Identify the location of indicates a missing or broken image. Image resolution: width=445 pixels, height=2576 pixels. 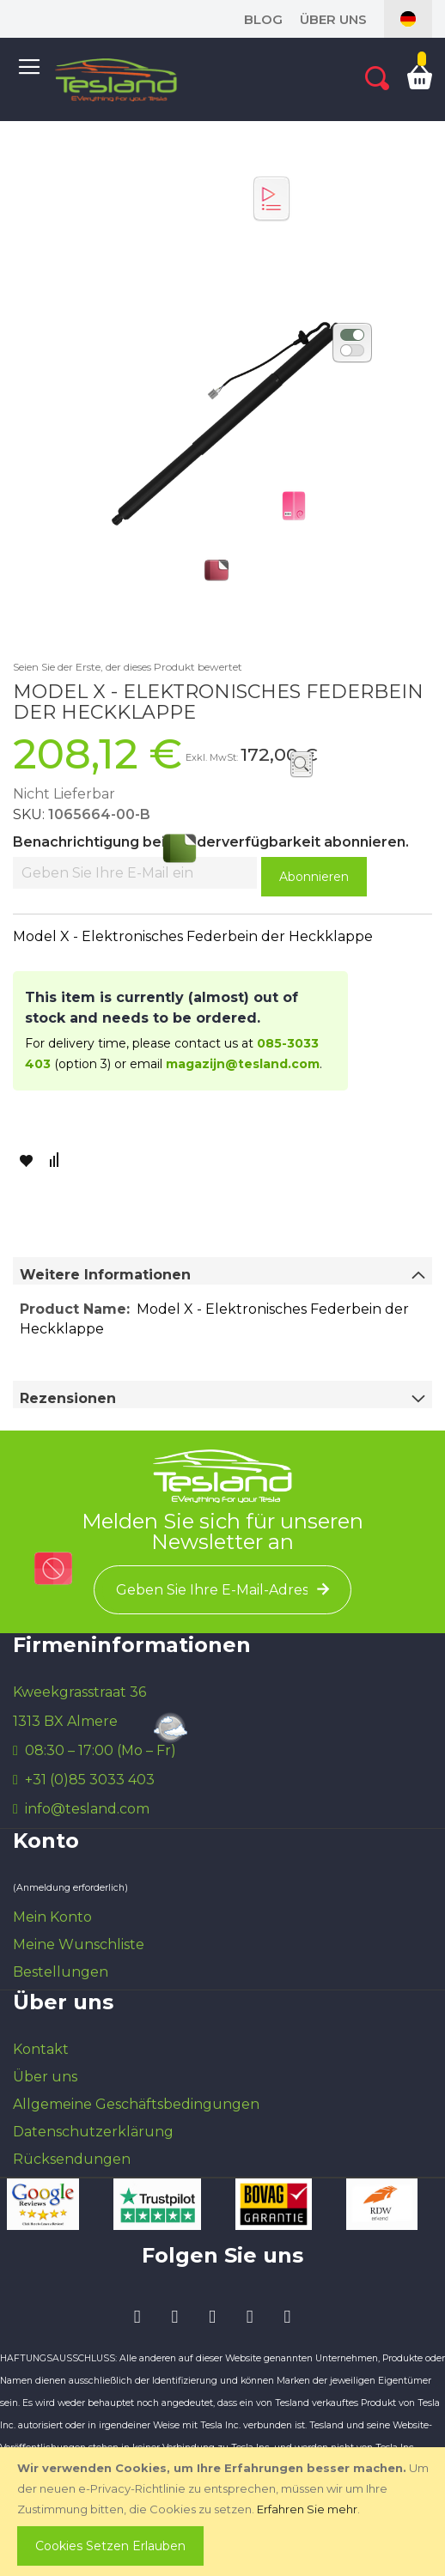
(53, 1567).